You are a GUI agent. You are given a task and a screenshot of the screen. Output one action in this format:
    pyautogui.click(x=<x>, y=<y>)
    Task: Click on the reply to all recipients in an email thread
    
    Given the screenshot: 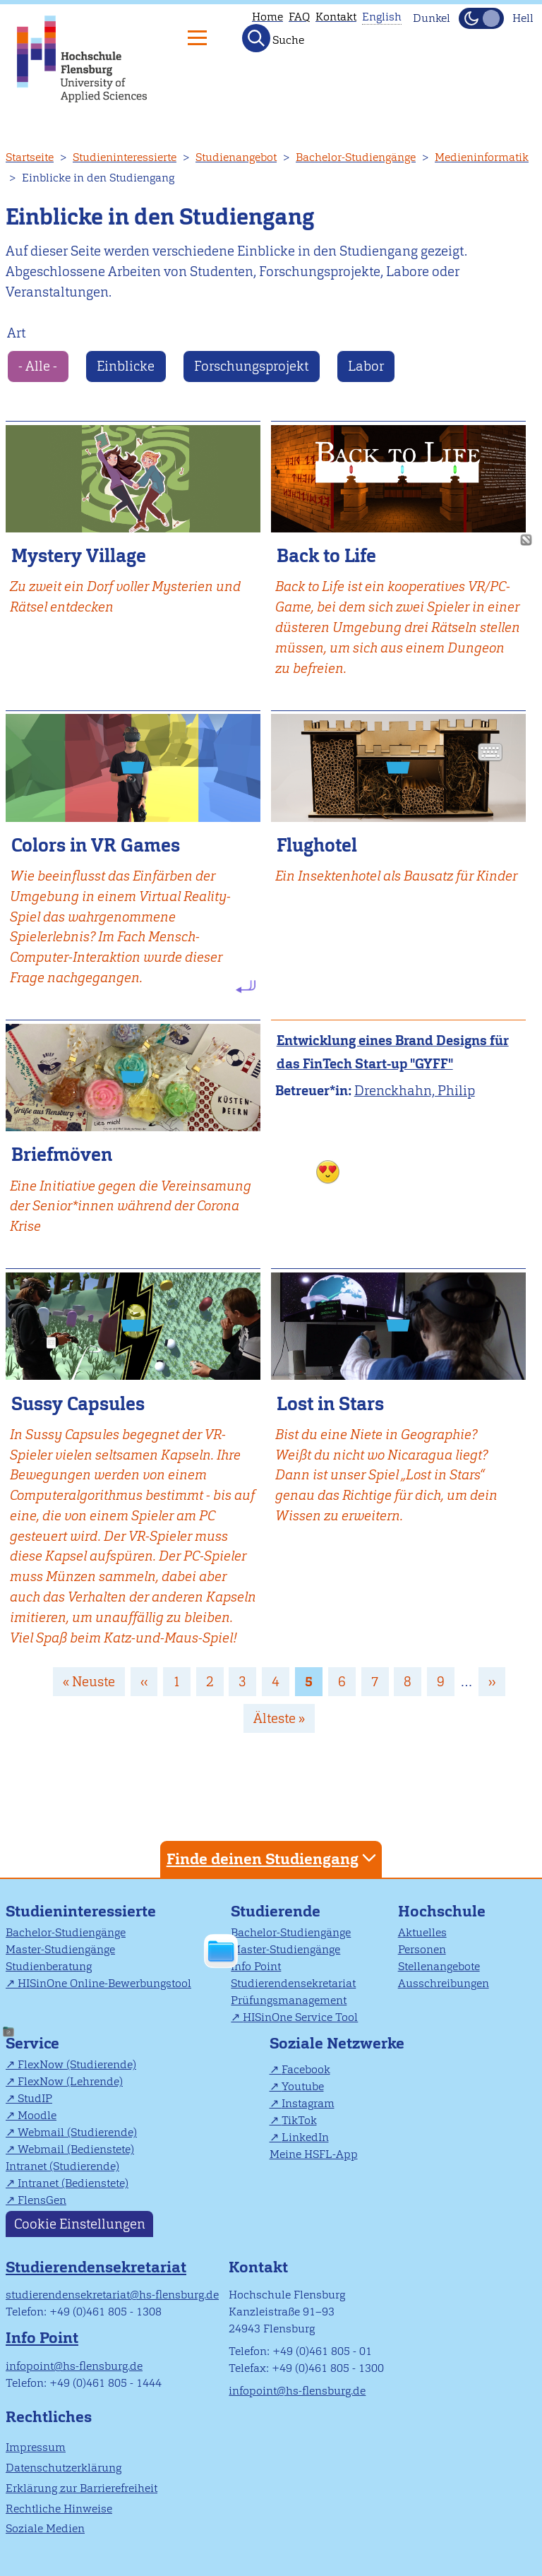 What is the action you would take?
    pyautogui.click(x=245, y=985)
    